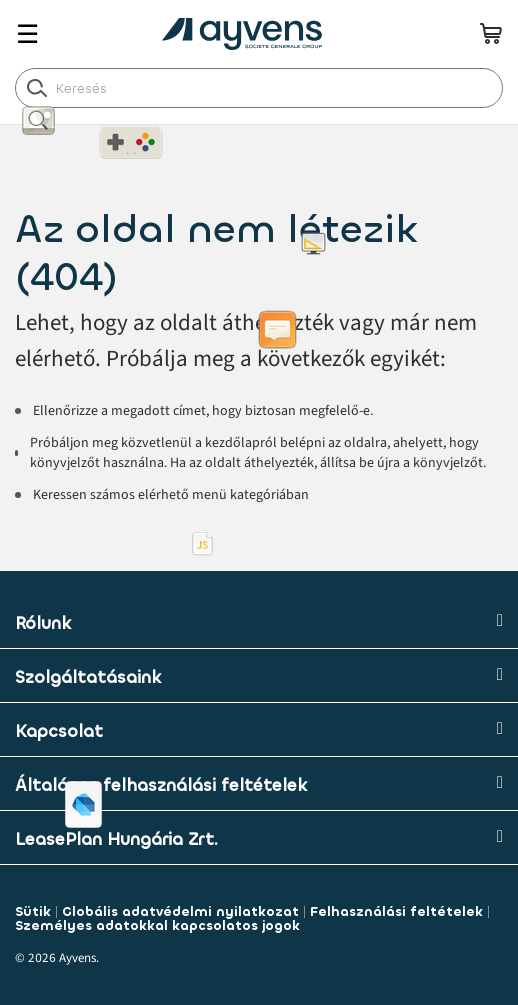 Image resolution: width=518 pixels, height=1005 pixels. What do you see at coordinates (313, 243) in the screenshot?
I see `access display settings and screen configuration` at bounding box center [313, 243].